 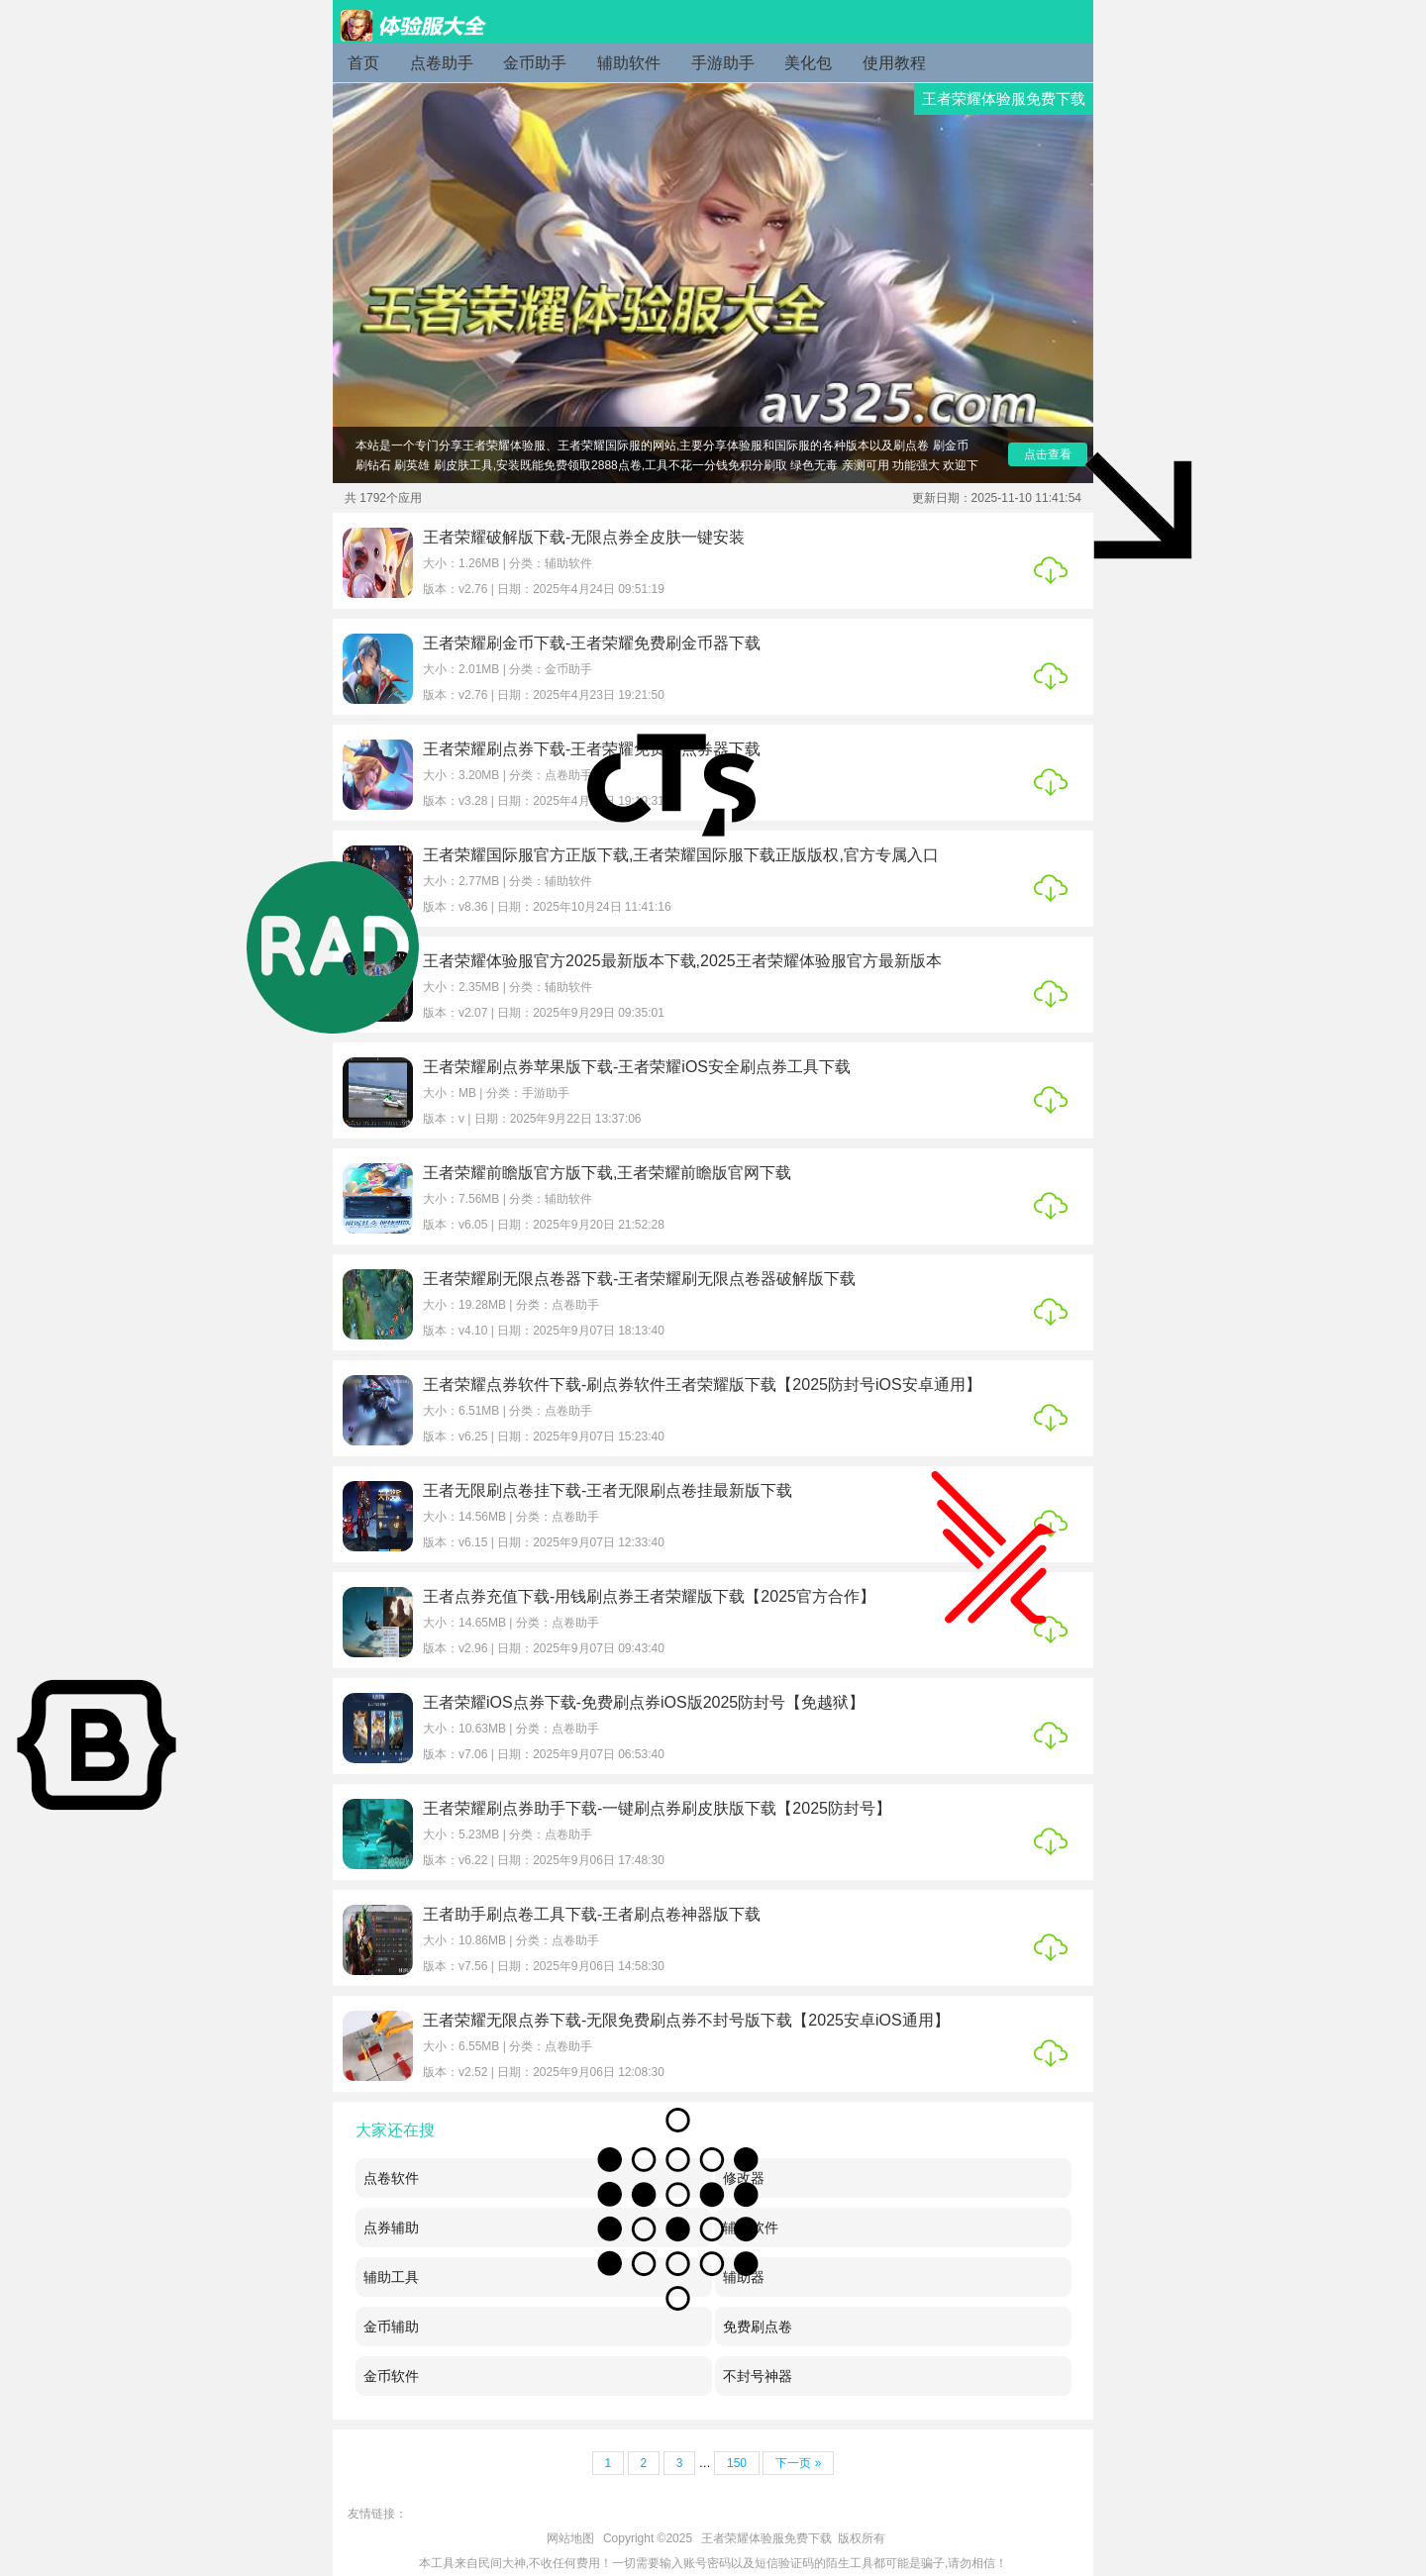 I want to click on Falco open-source security tool logo, so click(x=993, y=1547).